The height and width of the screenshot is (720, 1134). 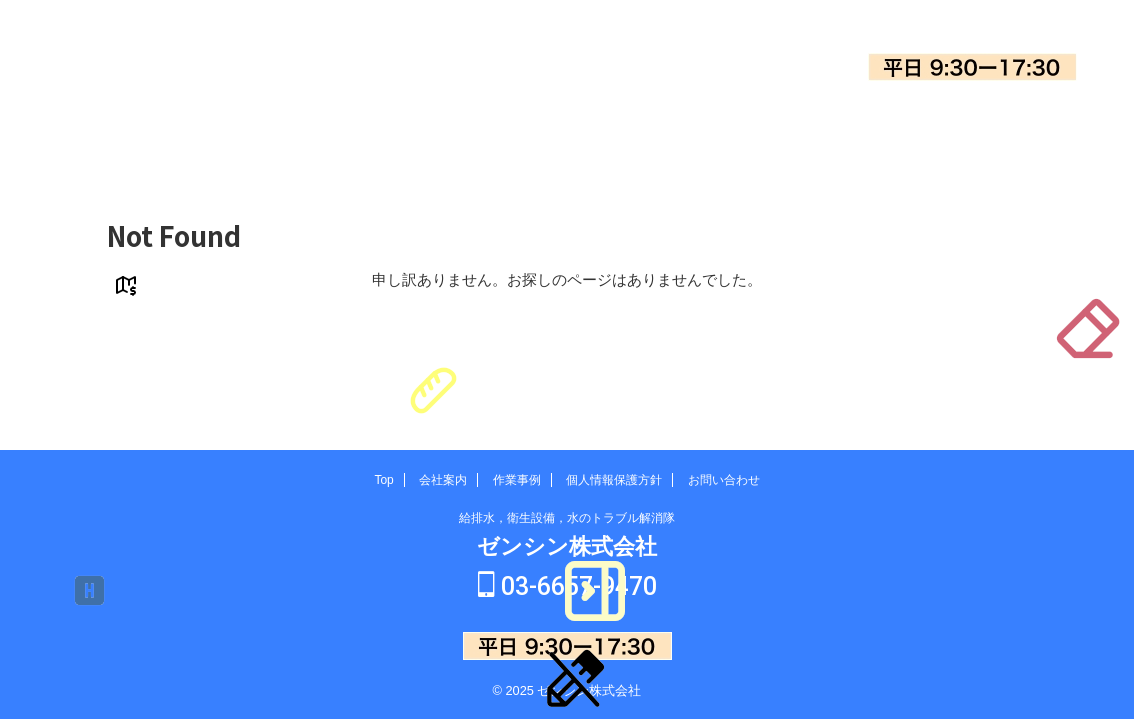 I want to click on hospital or healthcare location marker, so click(x=89, y=590).